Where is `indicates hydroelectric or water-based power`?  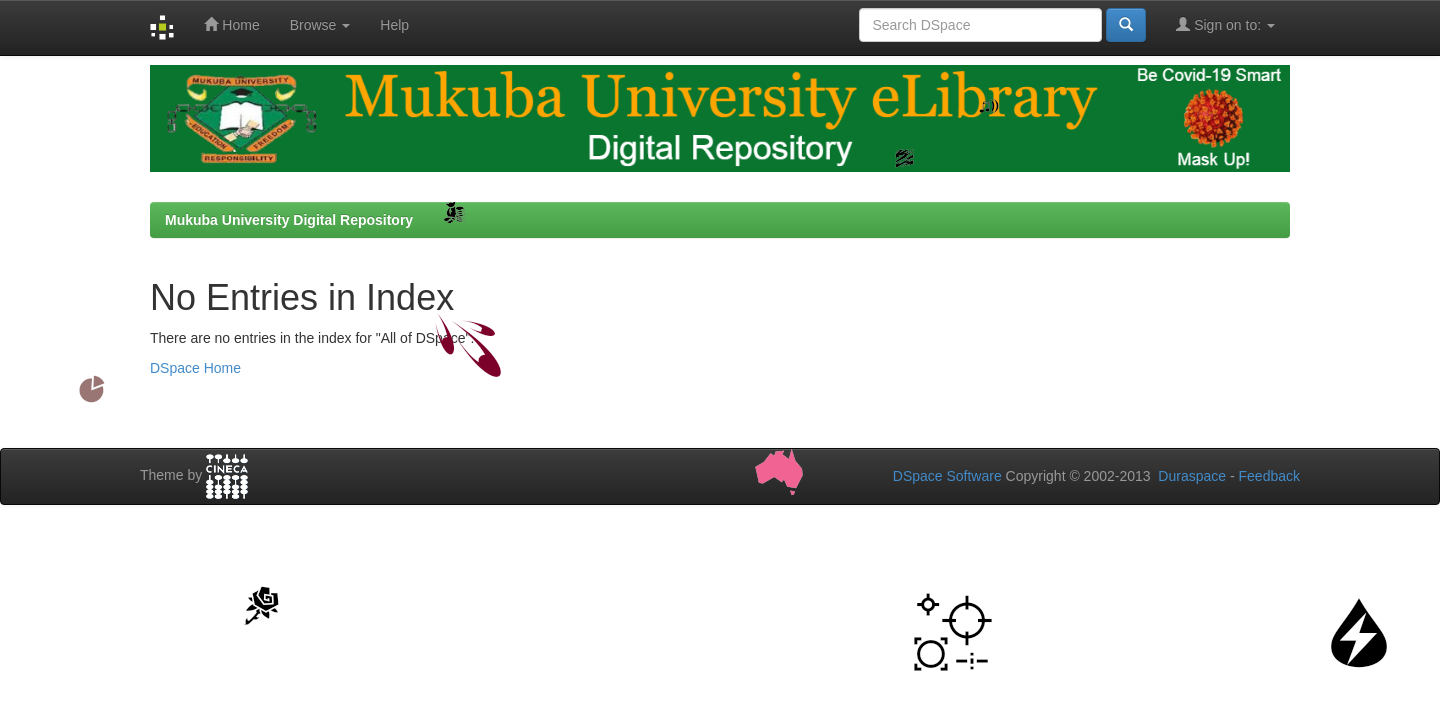
indicates hydroelectric or water-based power is located at coordinates (1359, 632).